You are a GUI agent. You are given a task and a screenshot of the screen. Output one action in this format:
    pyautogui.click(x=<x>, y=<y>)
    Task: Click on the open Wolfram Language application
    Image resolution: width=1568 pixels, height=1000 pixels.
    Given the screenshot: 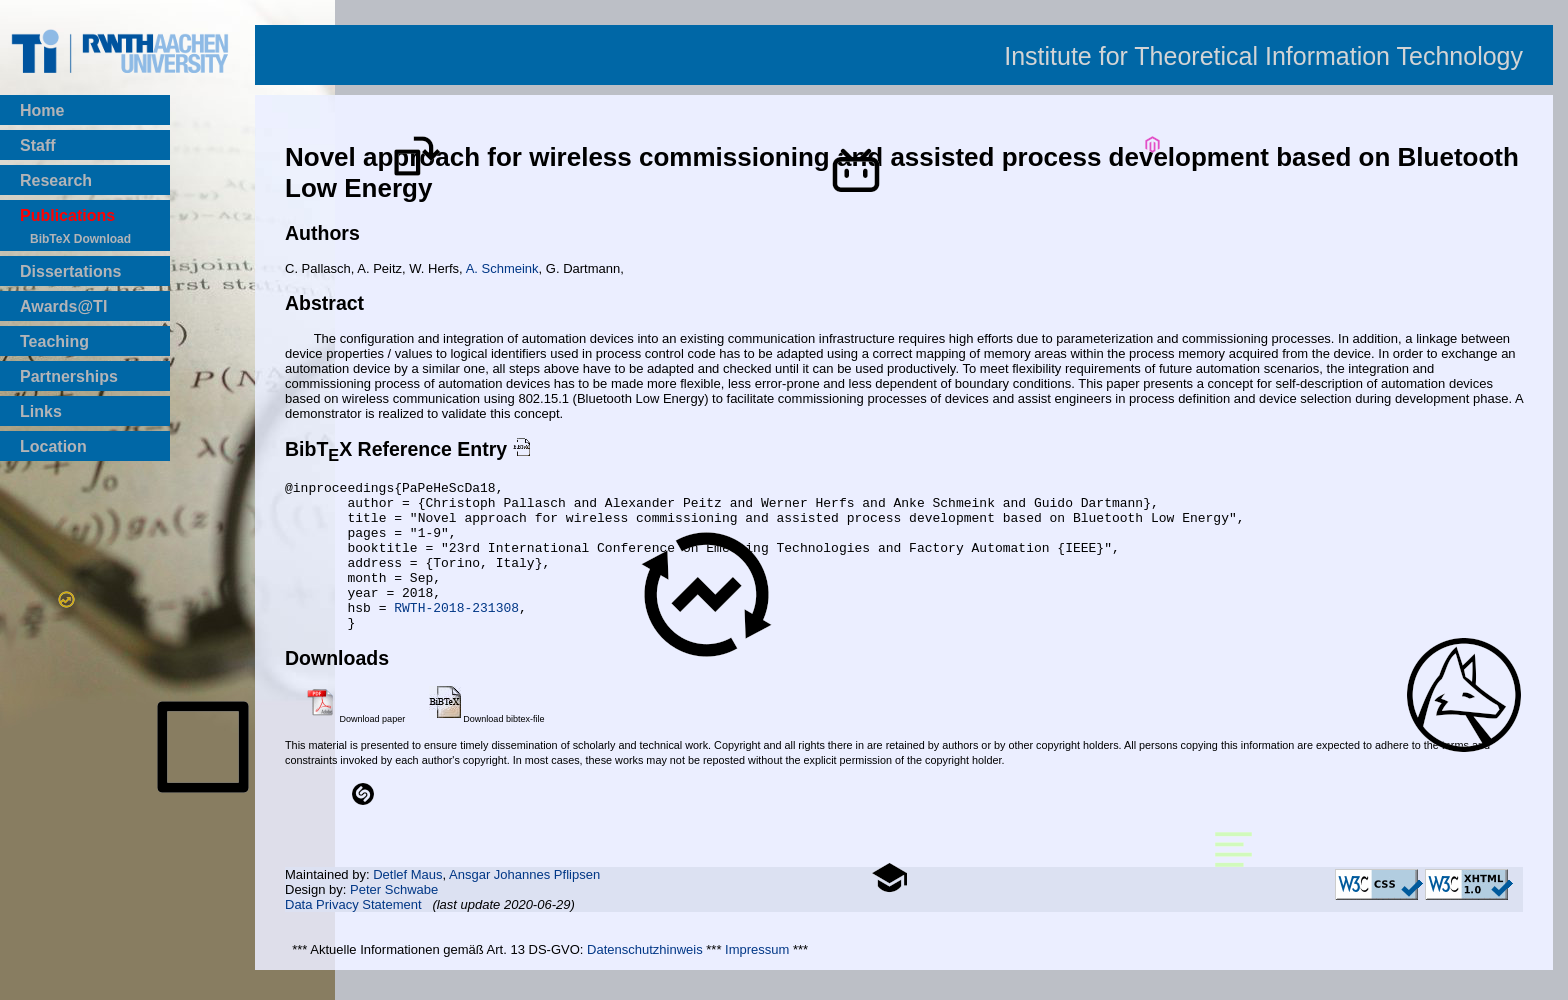 What is the action you would take?
    pyautogui.click(x=1464, y=695)
    